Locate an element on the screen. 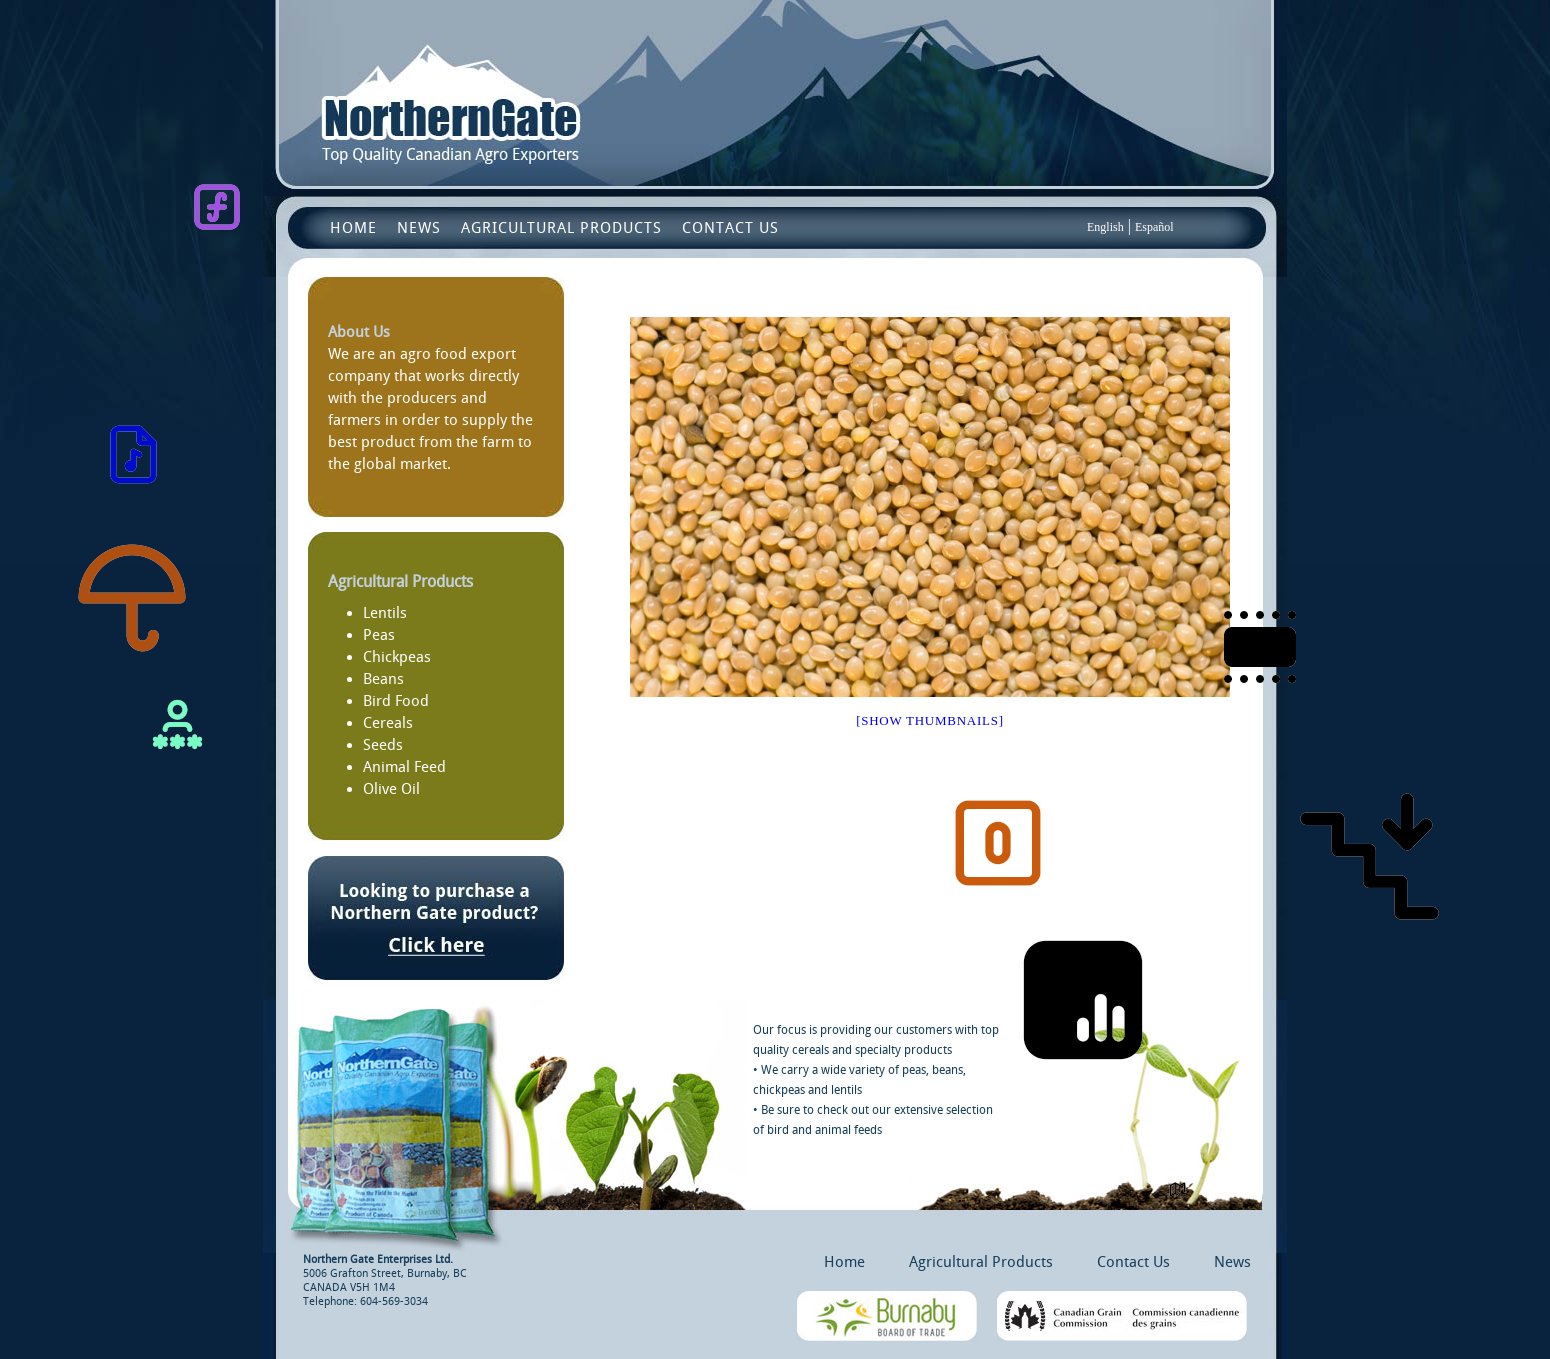 This screenshot has width=1550, height=1359. represents the letter "o" in a text or keyboard input is located at coordinates (998, 843).